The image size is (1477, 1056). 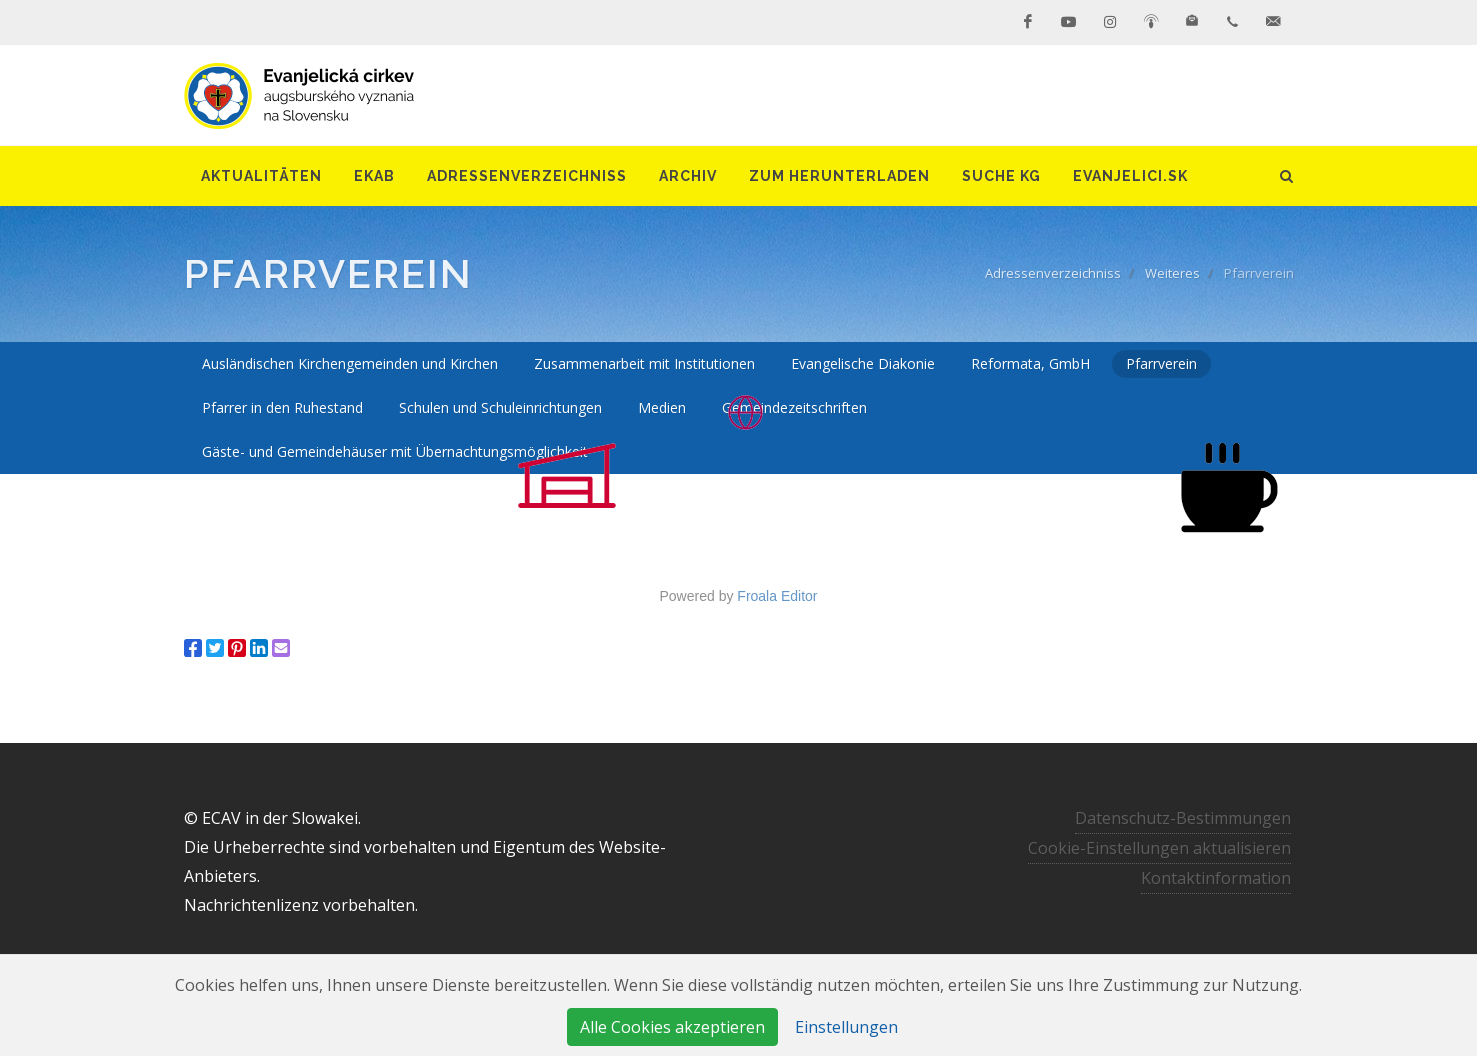 I want to click on find nearby coffee shops or cafés, so click(x=1226, y=491).